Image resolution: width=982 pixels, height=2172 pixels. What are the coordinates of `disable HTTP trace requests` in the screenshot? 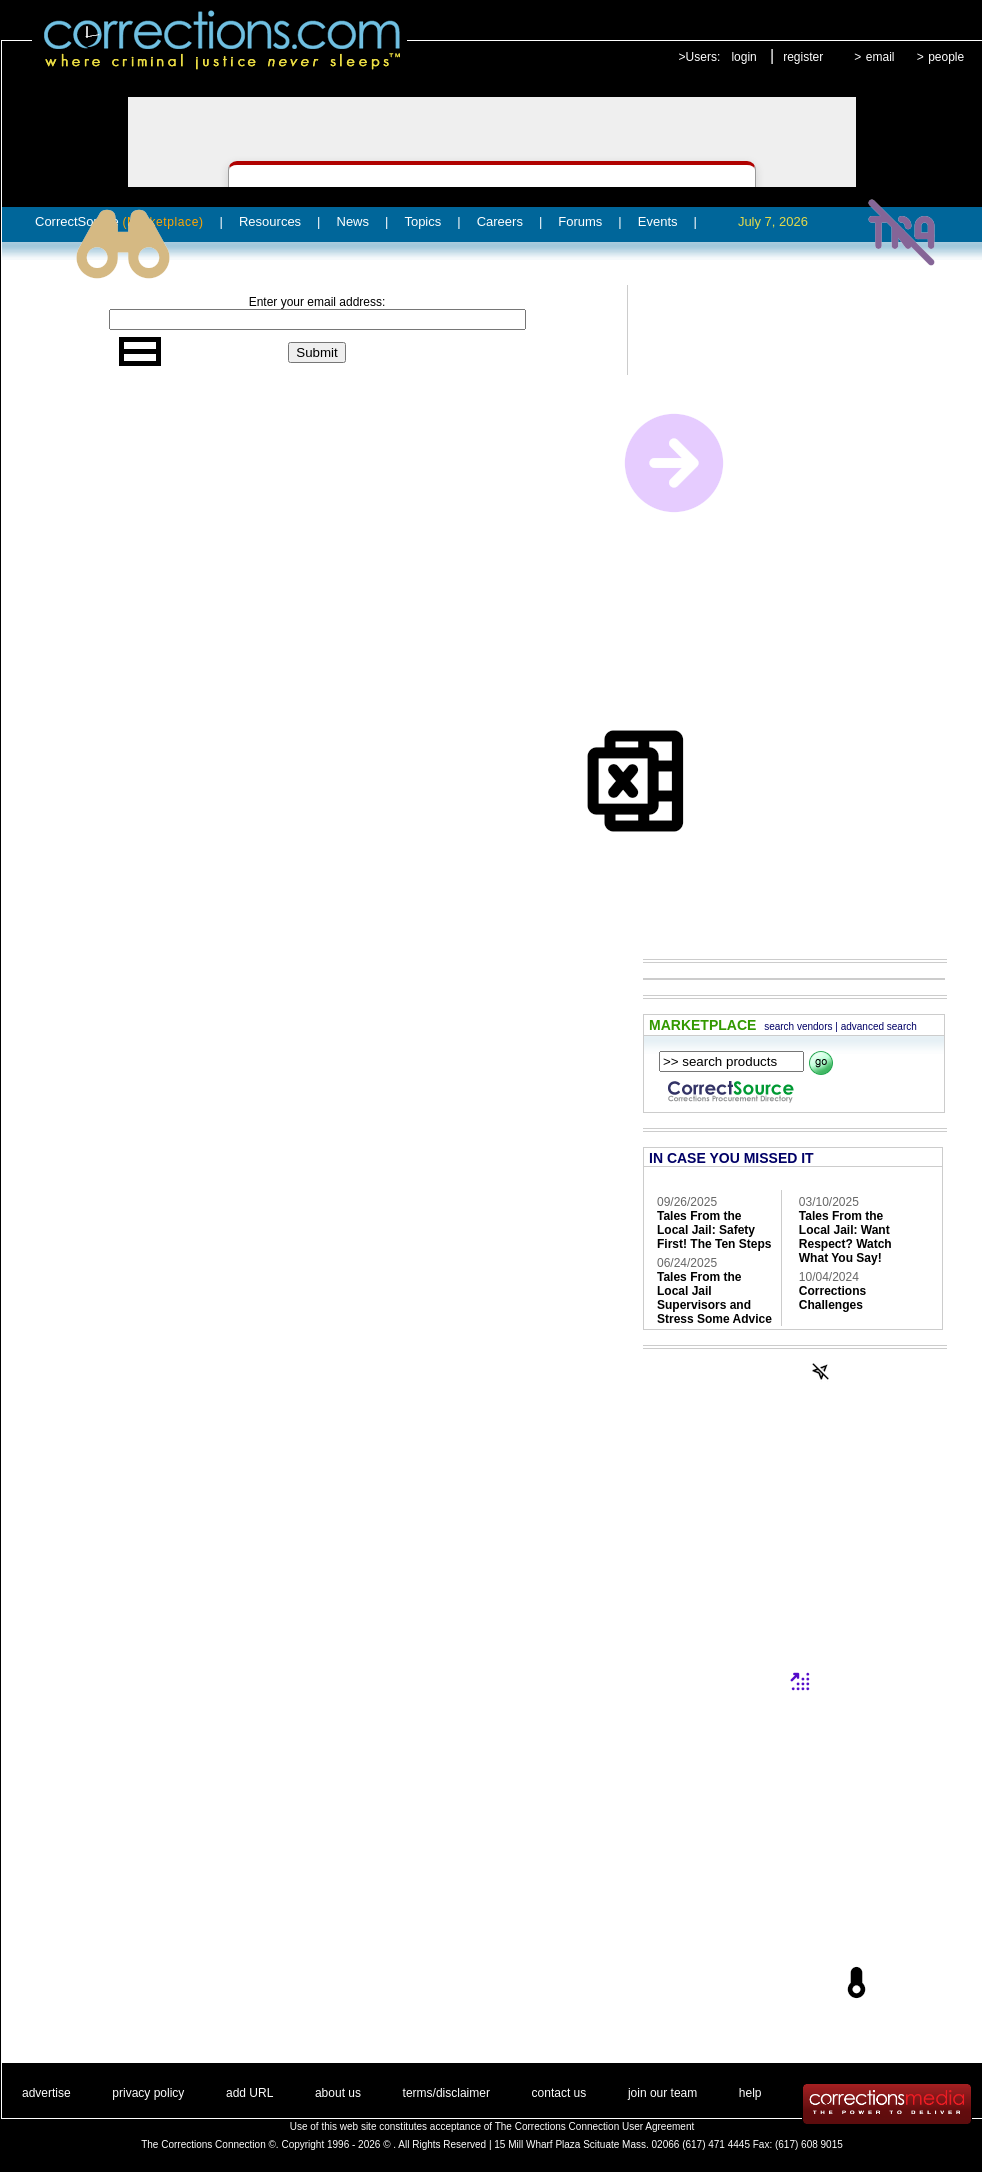 It's located at (901, 232).